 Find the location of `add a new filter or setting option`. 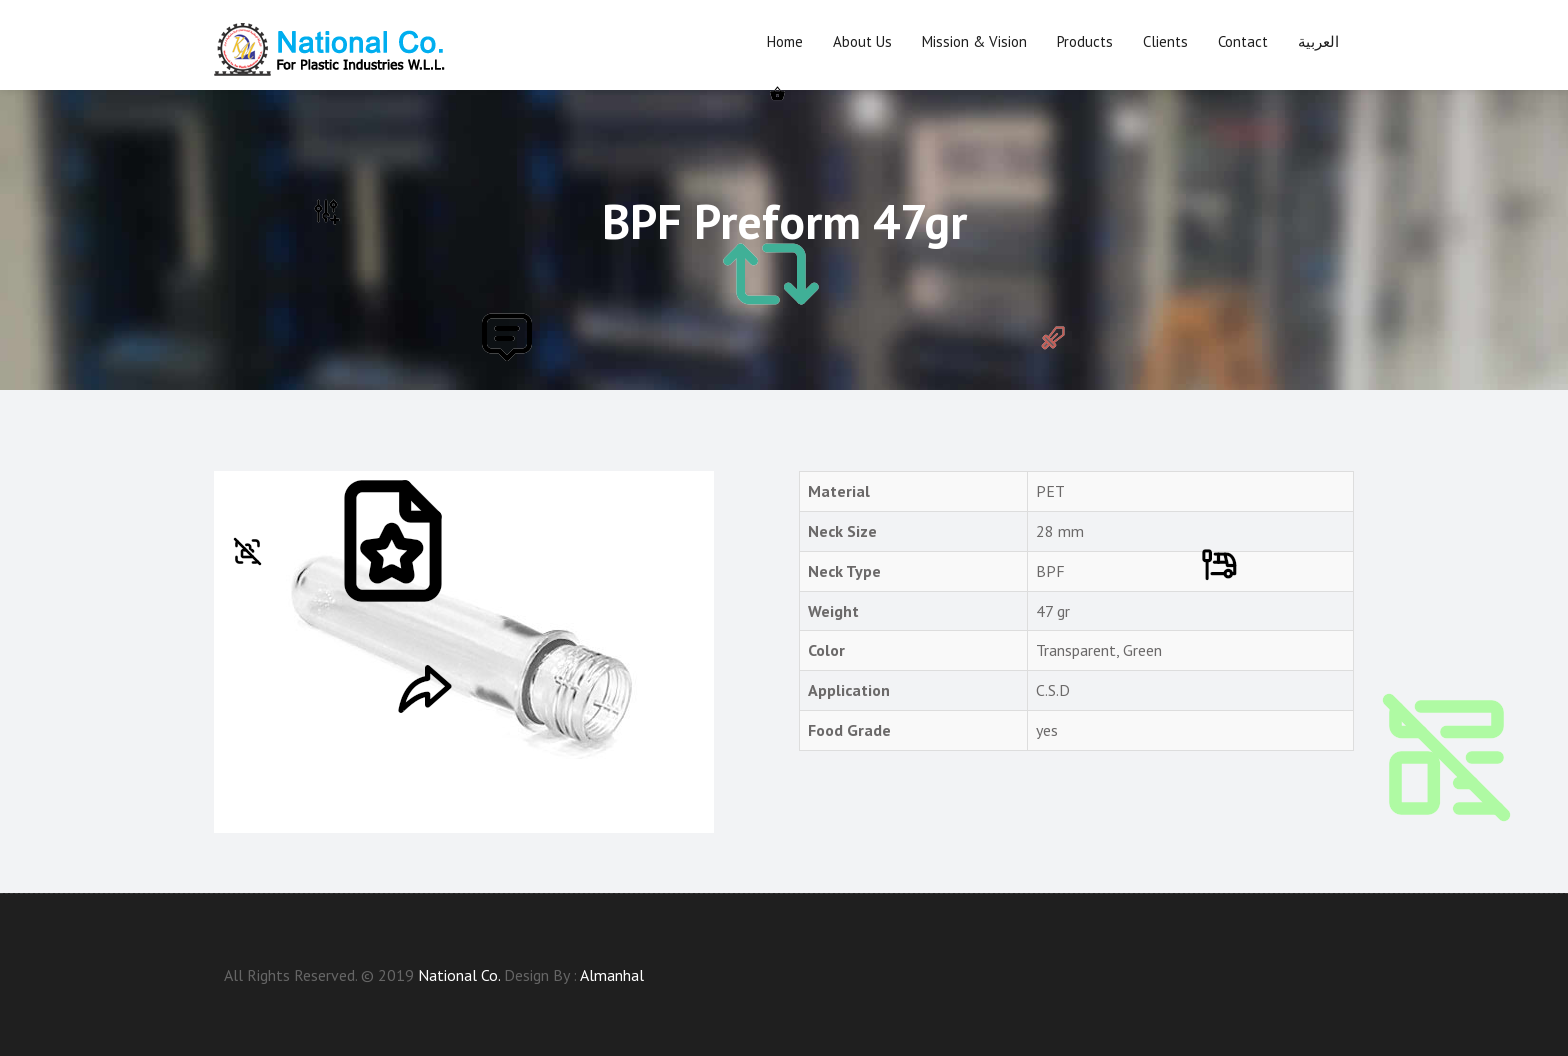

add a new filter or setting option is located at coordinates (326, 211).